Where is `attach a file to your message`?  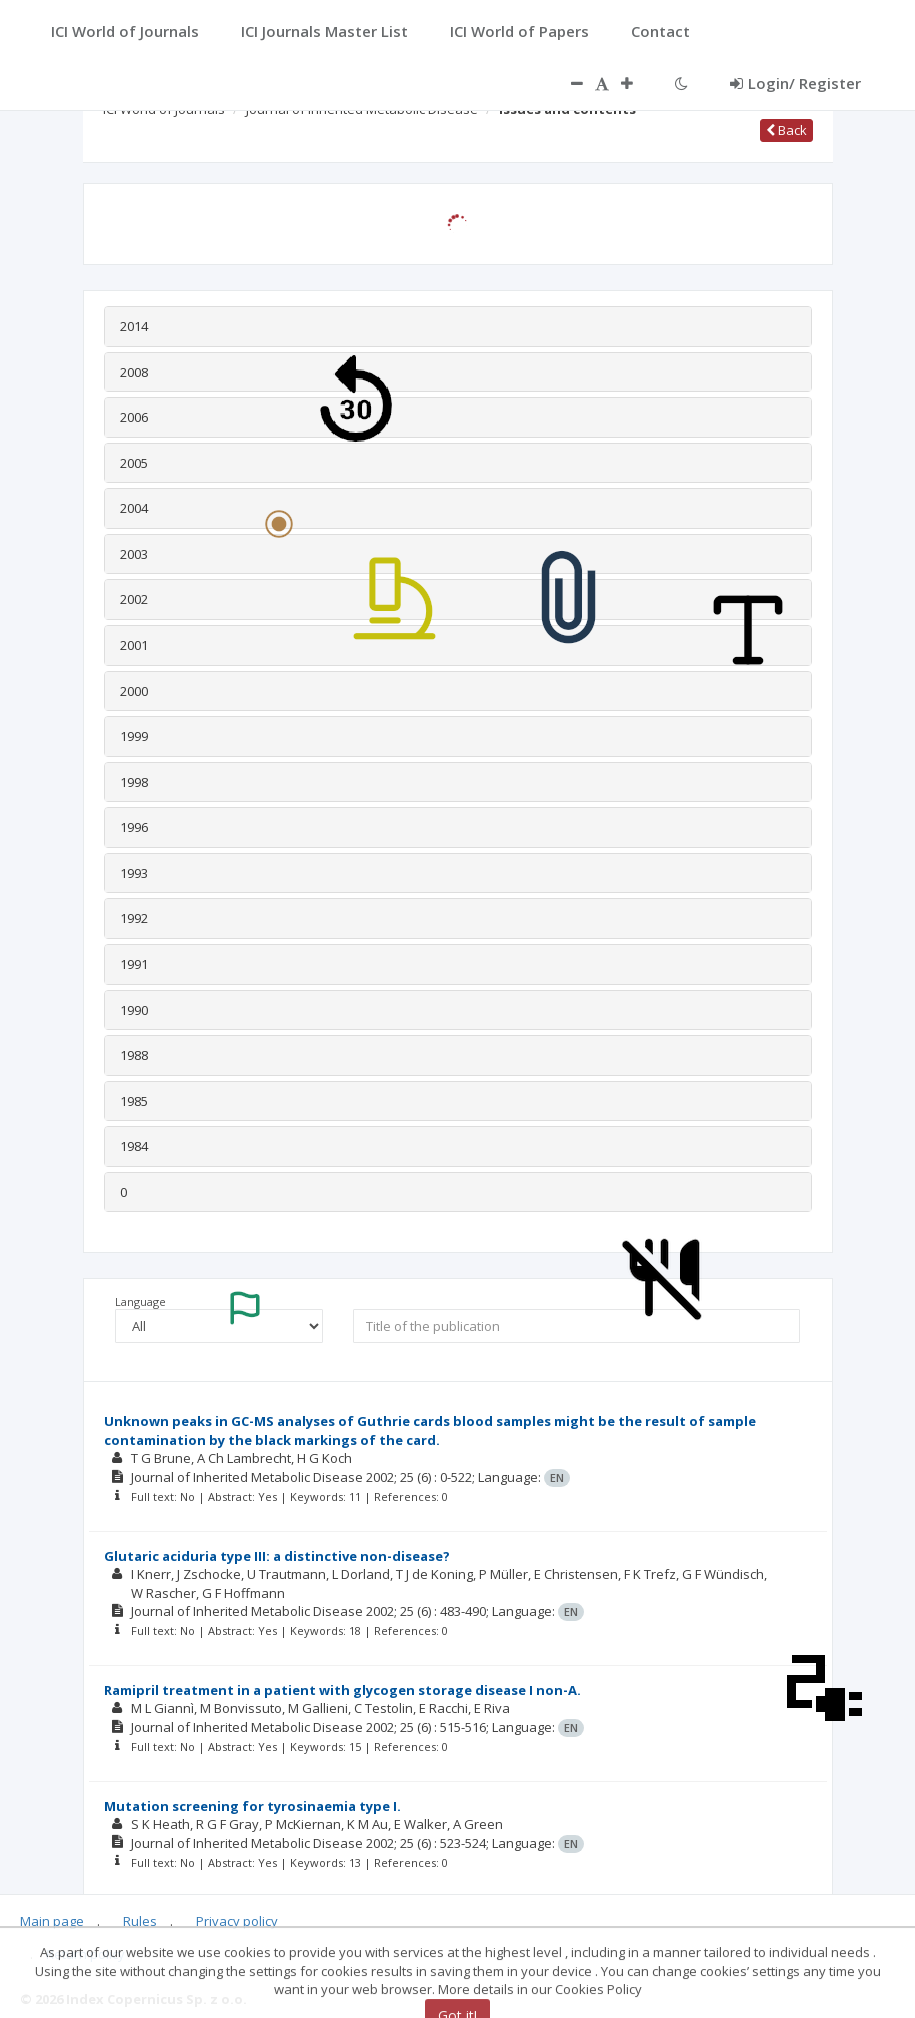
attach a file to your message is located at coordinates (568, 597).